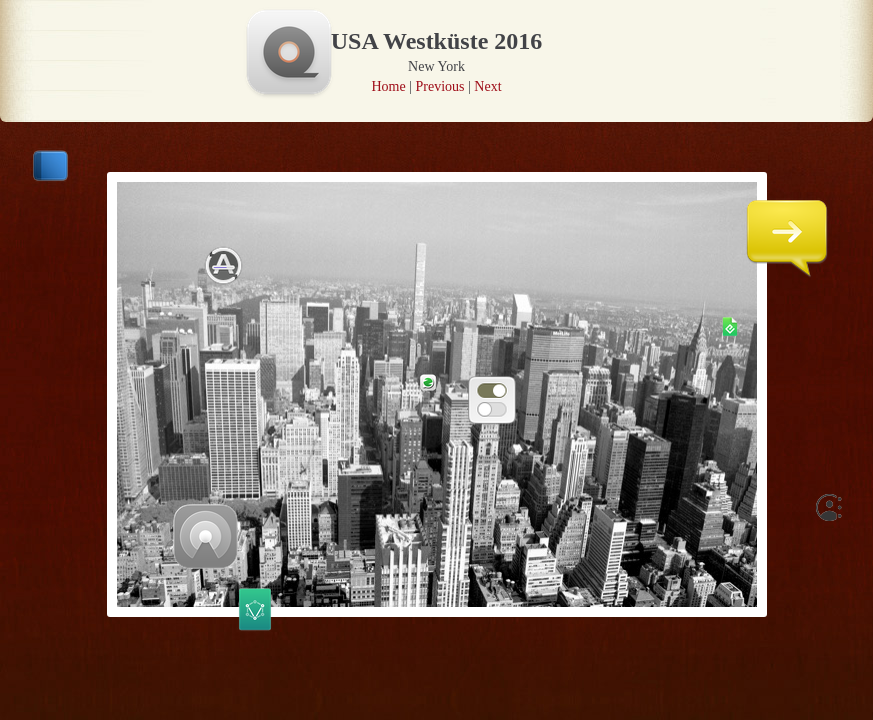 This screenshot has width=873, height=720. What do you see at coordinates (205, 536) in the screenshot?
I see `share files wirelessly via airdrop` at bounding box center [205, 536].